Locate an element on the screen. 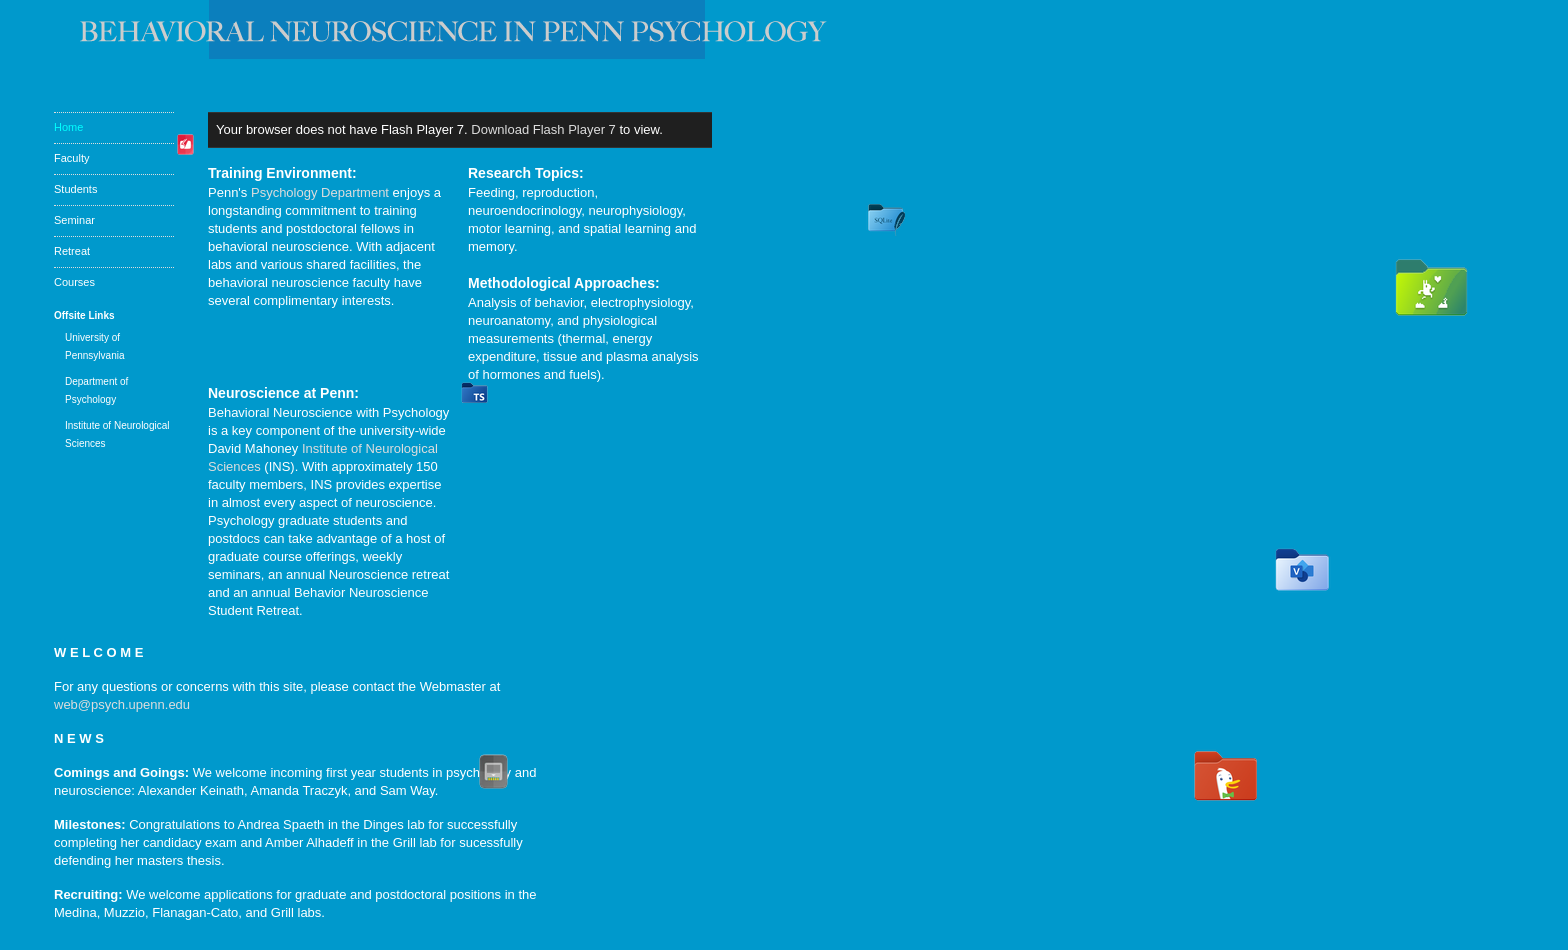  sega genesis 32x rom file is located at coordinates (493, 771).